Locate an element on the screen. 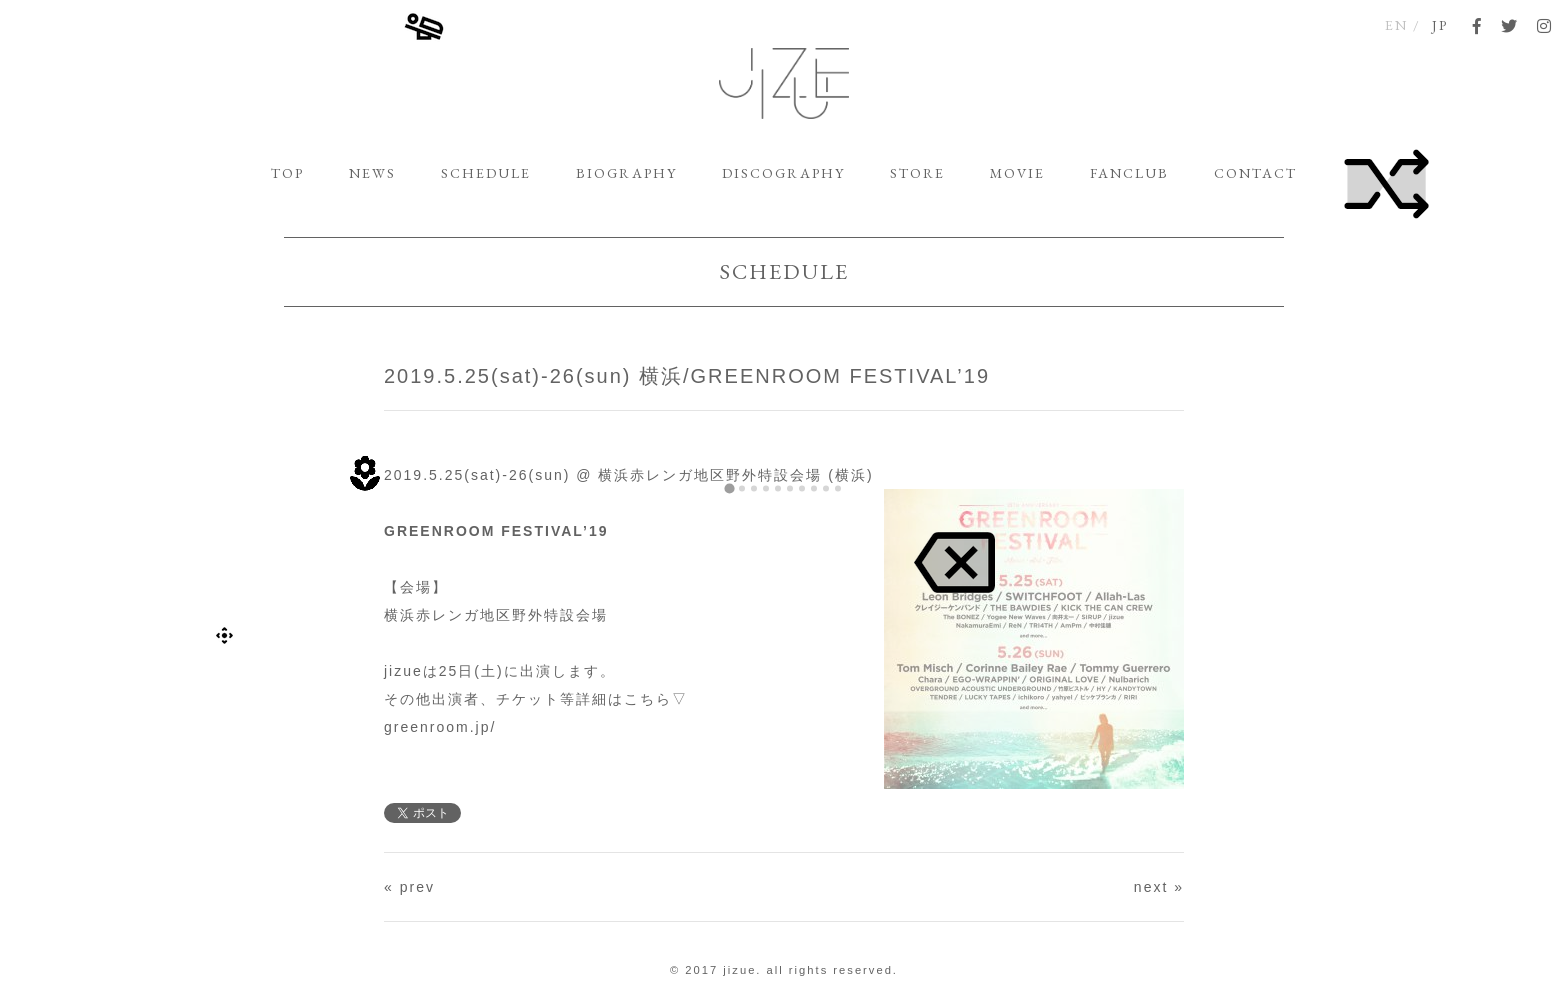 This screenshot has width=1568, height=989. shuffle or randomize playback order is located at coordinates (1385, 184).